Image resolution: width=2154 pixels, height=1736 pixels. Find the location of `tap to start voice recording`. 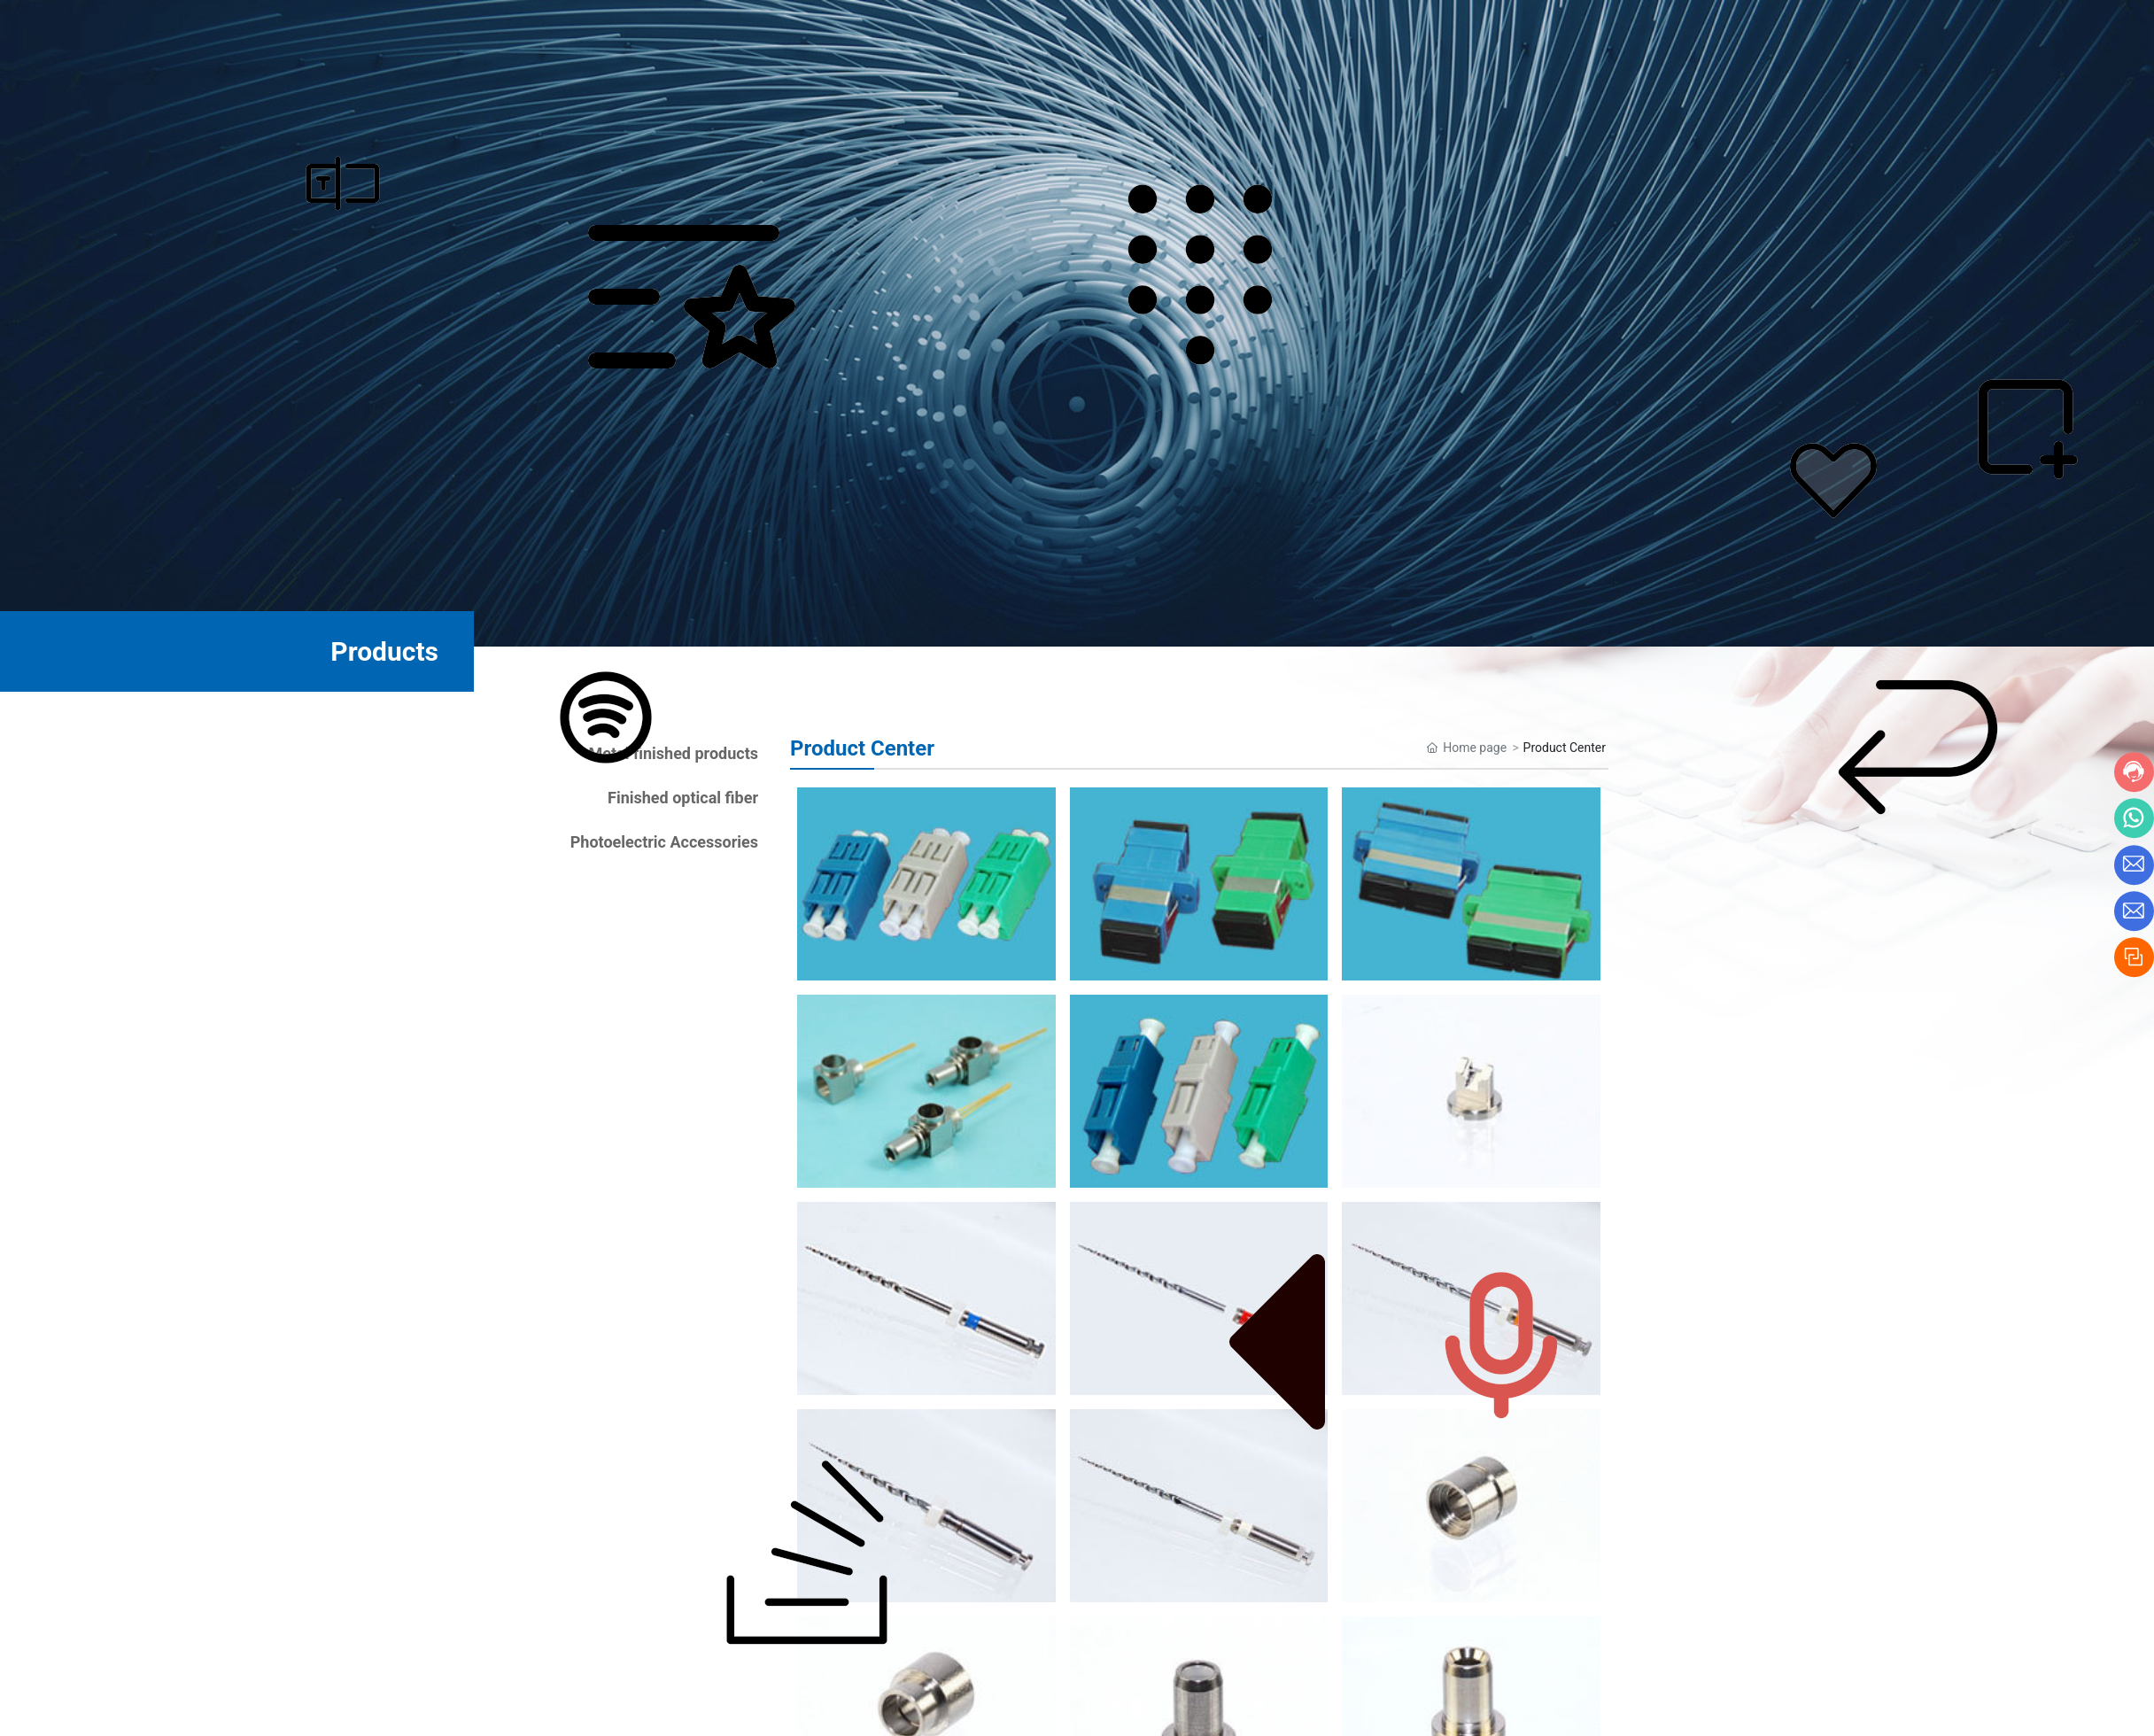

tap to start voice recording is located at coordinates (1501, 1343).